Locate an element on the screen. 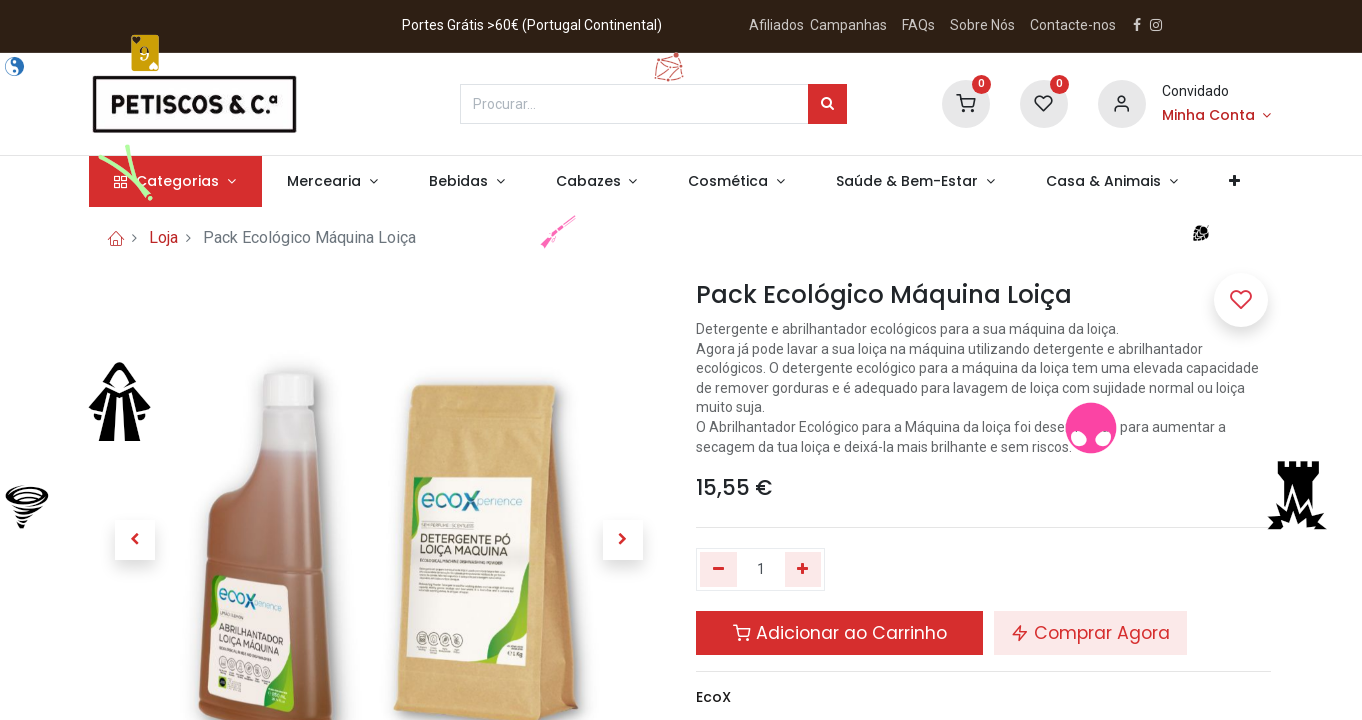 The width and height of the screenshot is (1362, 720). select or summon a soul vessel item is located at coordinates (1091, 428).